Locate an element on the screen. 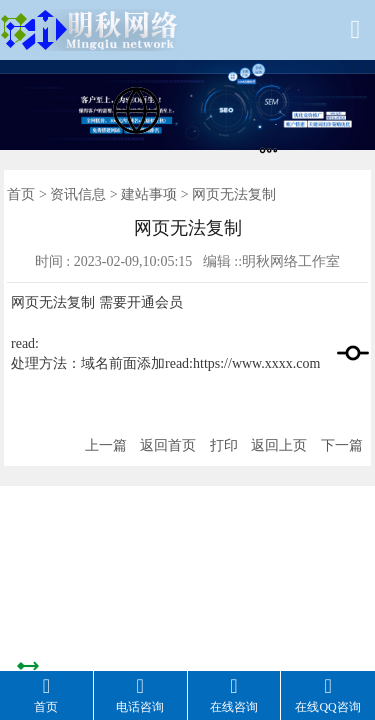  access Mixpanel analytics dashboard is located at coordinates (268, 150).